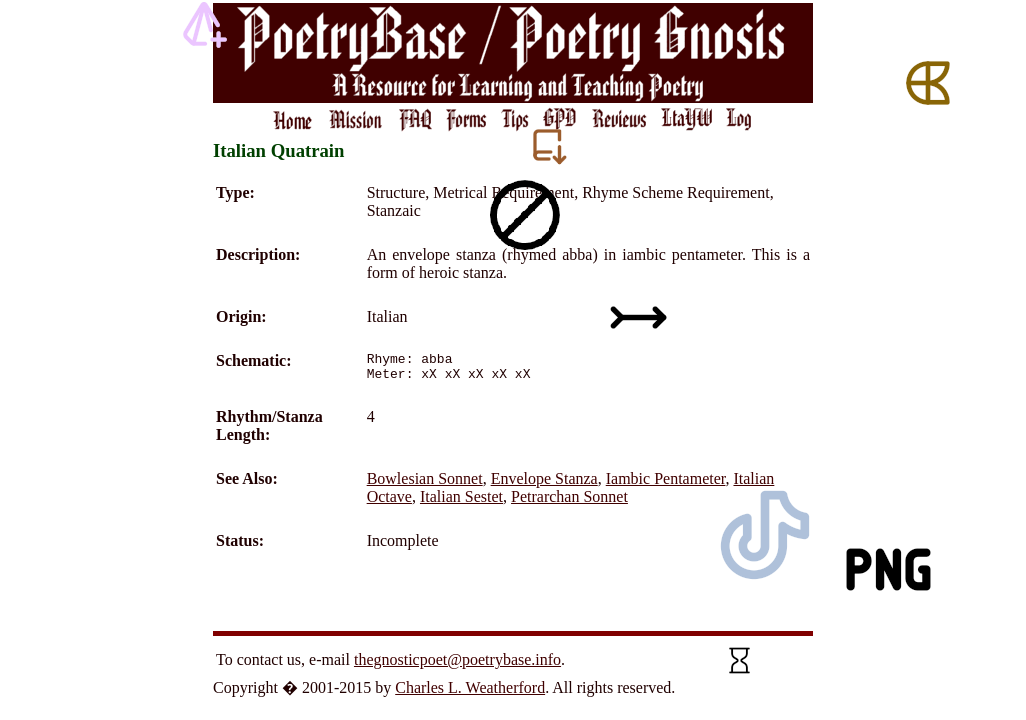 This screenshot has width=1026, height=720. Describe the element at coordinates (549, 145) in the screenshot. I see `download an ebook or publication` at that location.